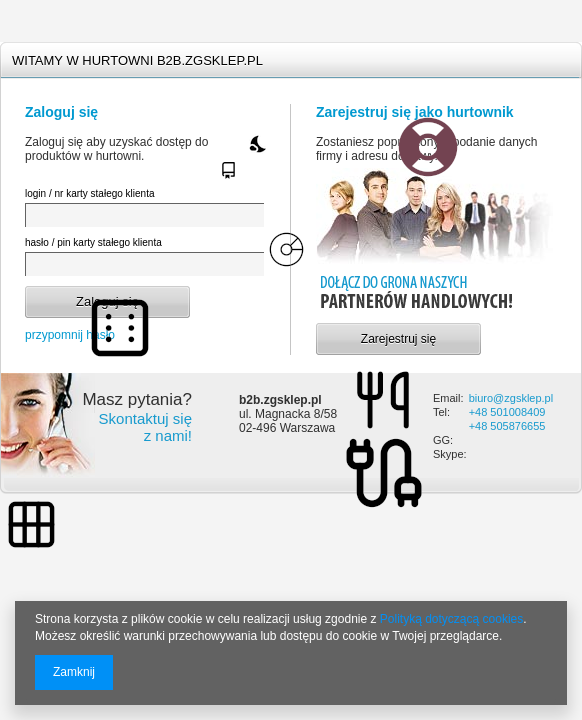 Image resolution: width=582 pixels, height=720 pixels. What do you see at coordinates (384, 473) in the screenshot?
I see `connect or manage cable connections` at bounding box center [384, 473].